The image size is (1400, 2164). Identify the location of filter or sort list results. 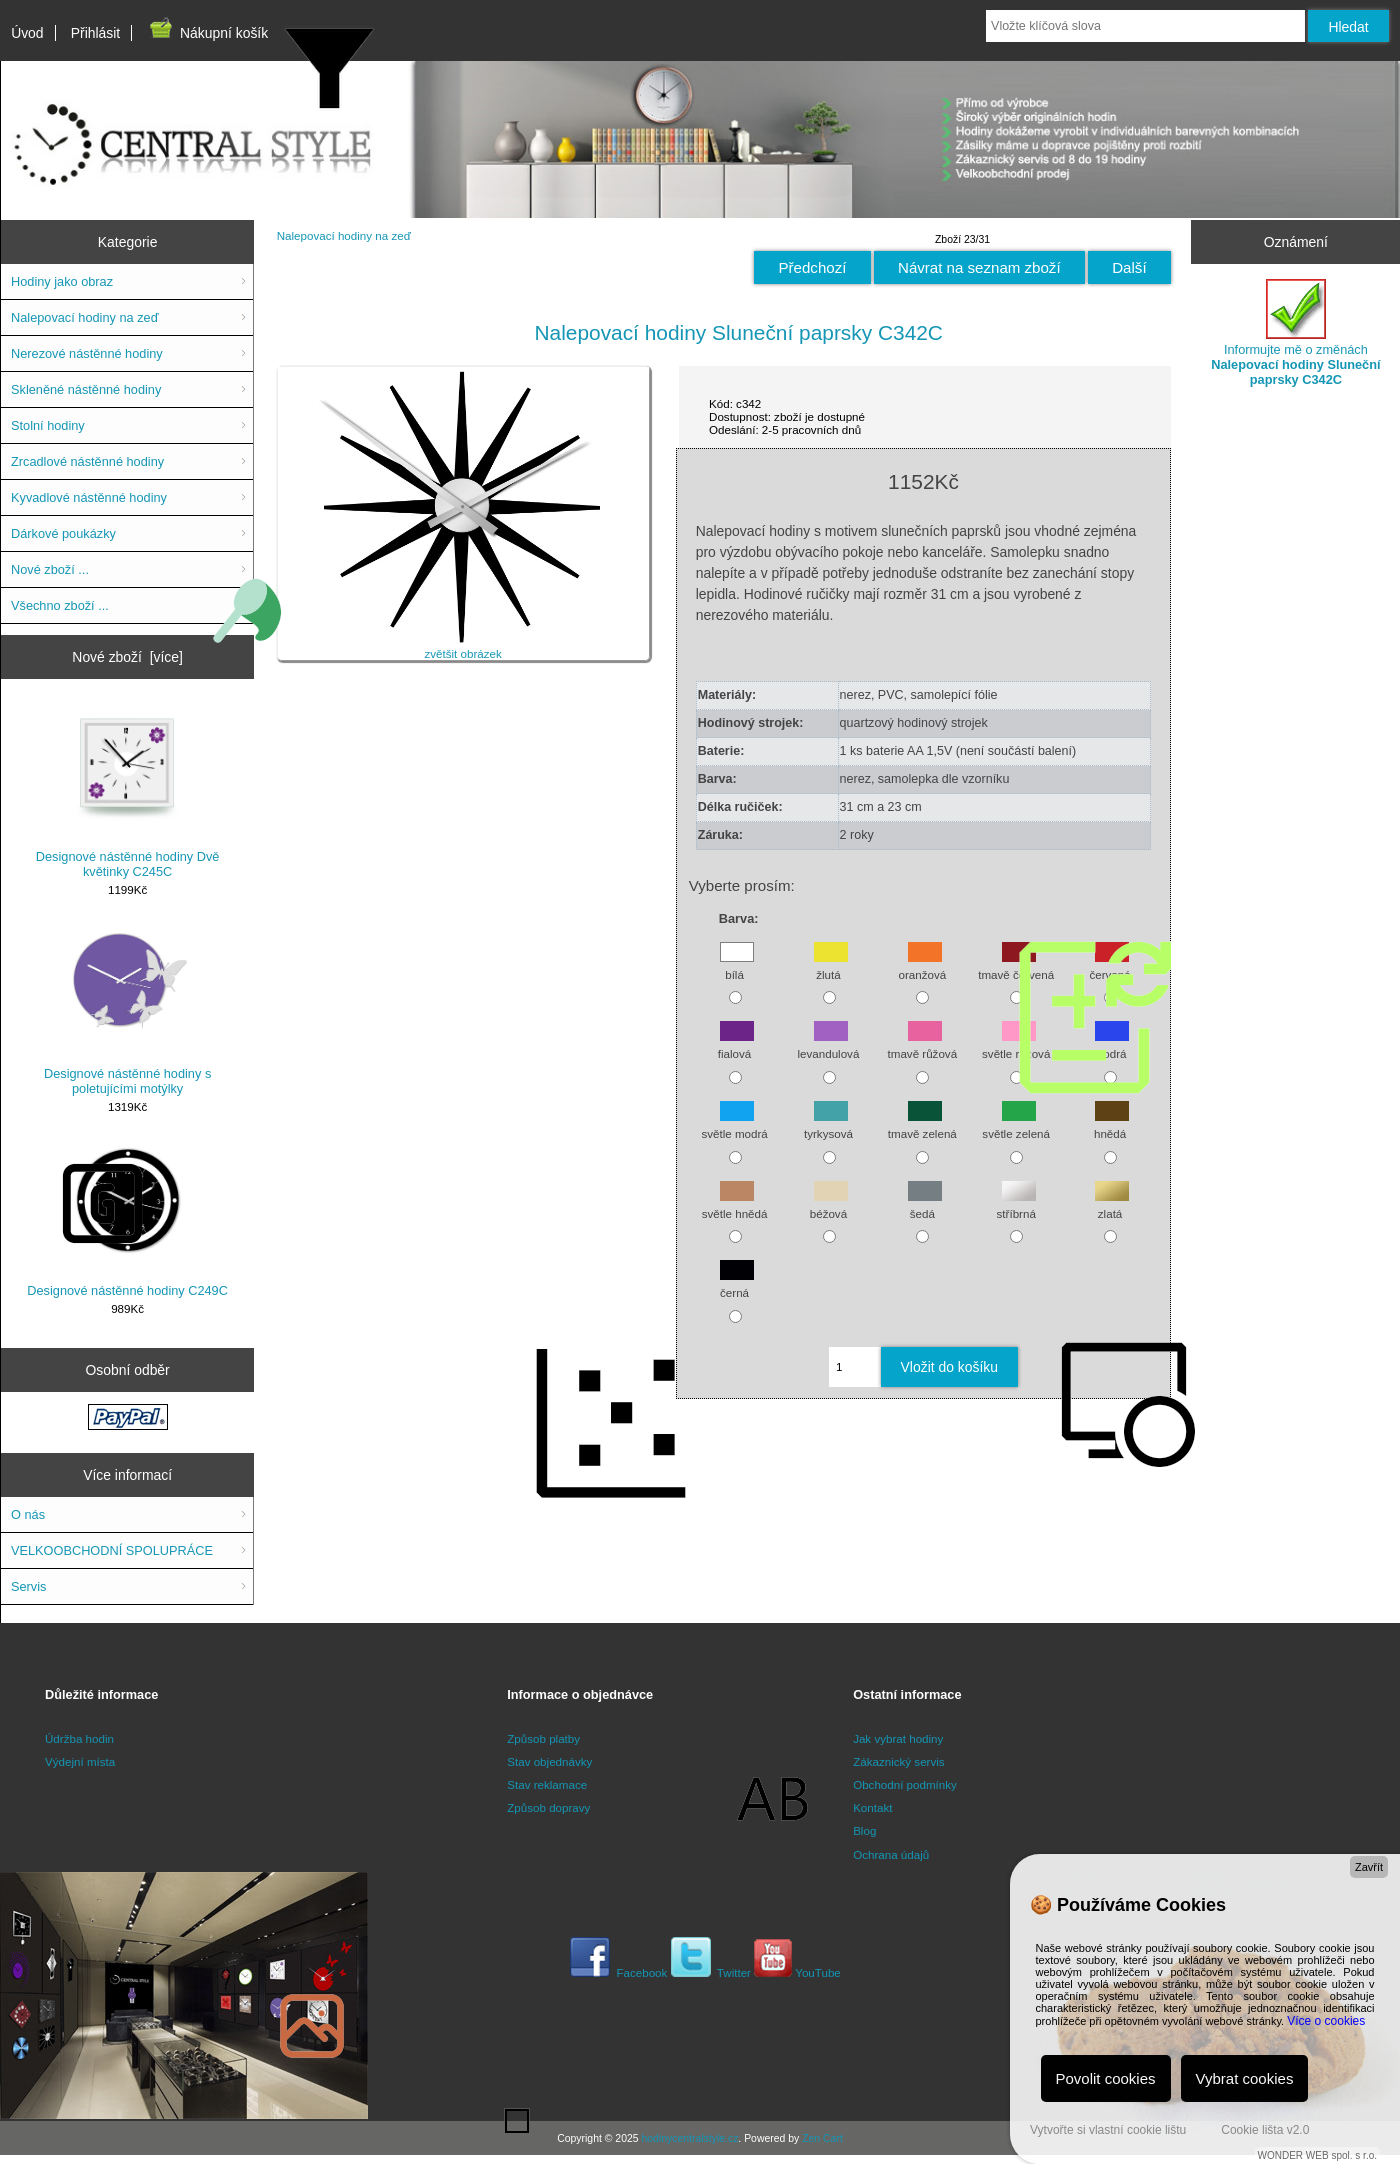
(329, 68).